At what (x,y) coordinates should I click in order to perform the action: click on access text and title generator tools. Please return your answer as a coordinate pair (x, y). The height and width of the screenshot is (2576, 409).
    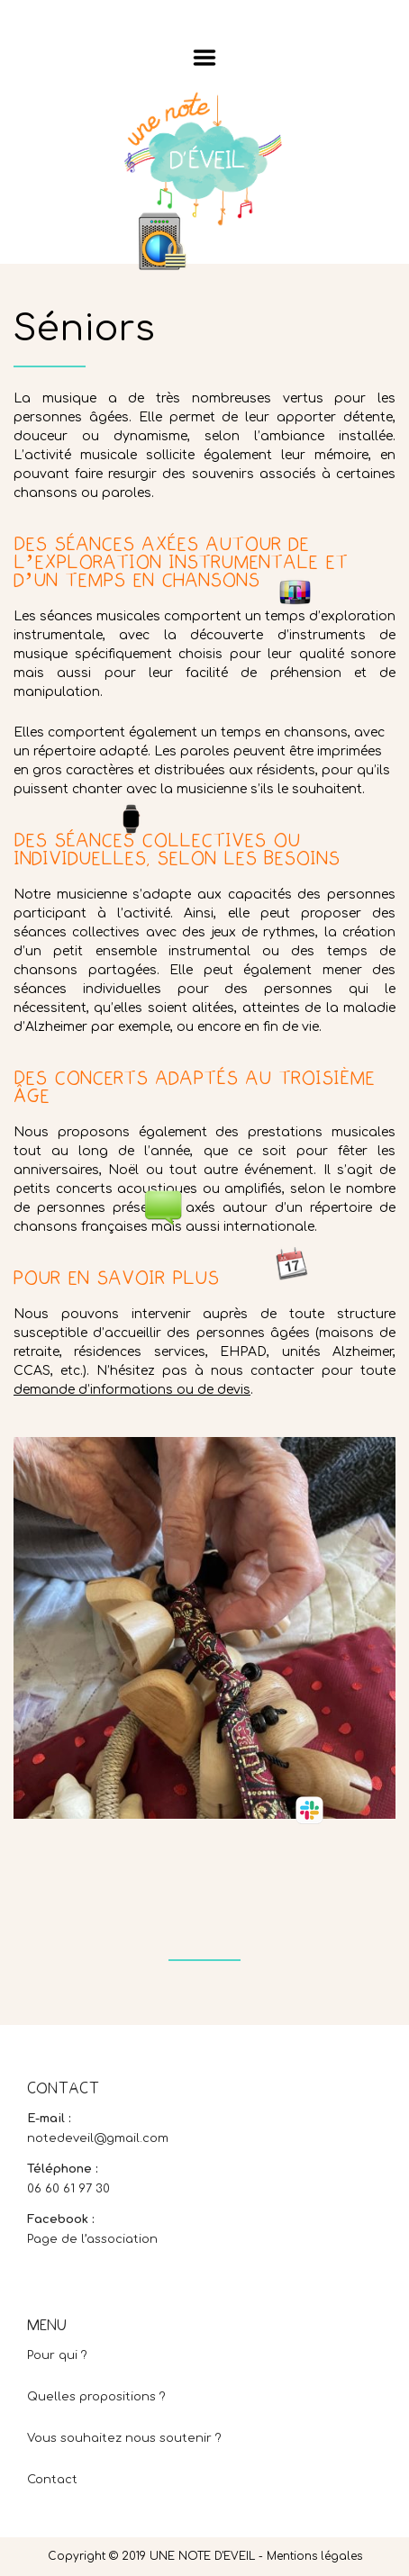
    Looking at the image, I should click on (295, 593).